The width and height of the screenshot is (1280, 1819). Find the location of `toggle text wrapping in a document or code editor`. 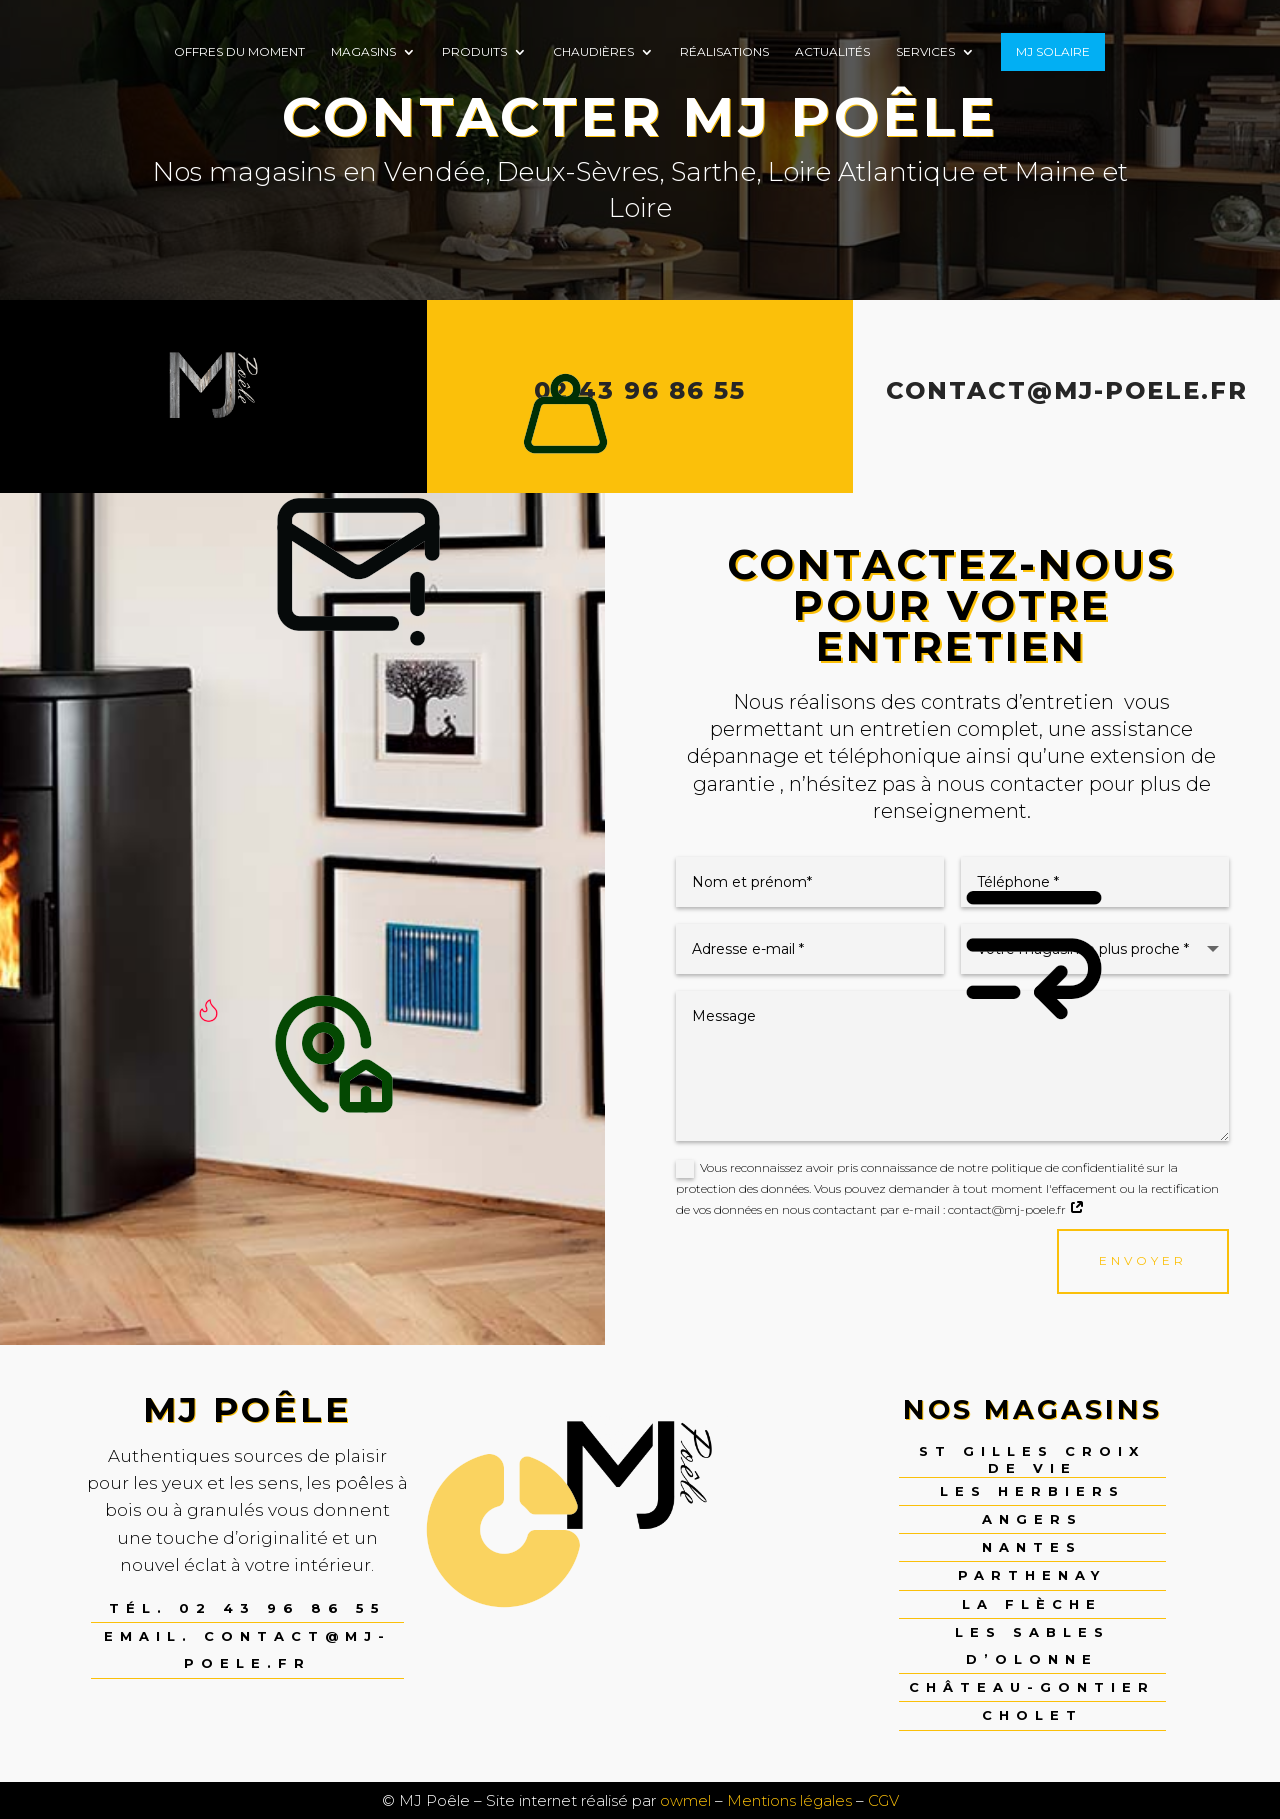

toggle text wrapping in a document or code editor is located at coordinates (1034, 945).